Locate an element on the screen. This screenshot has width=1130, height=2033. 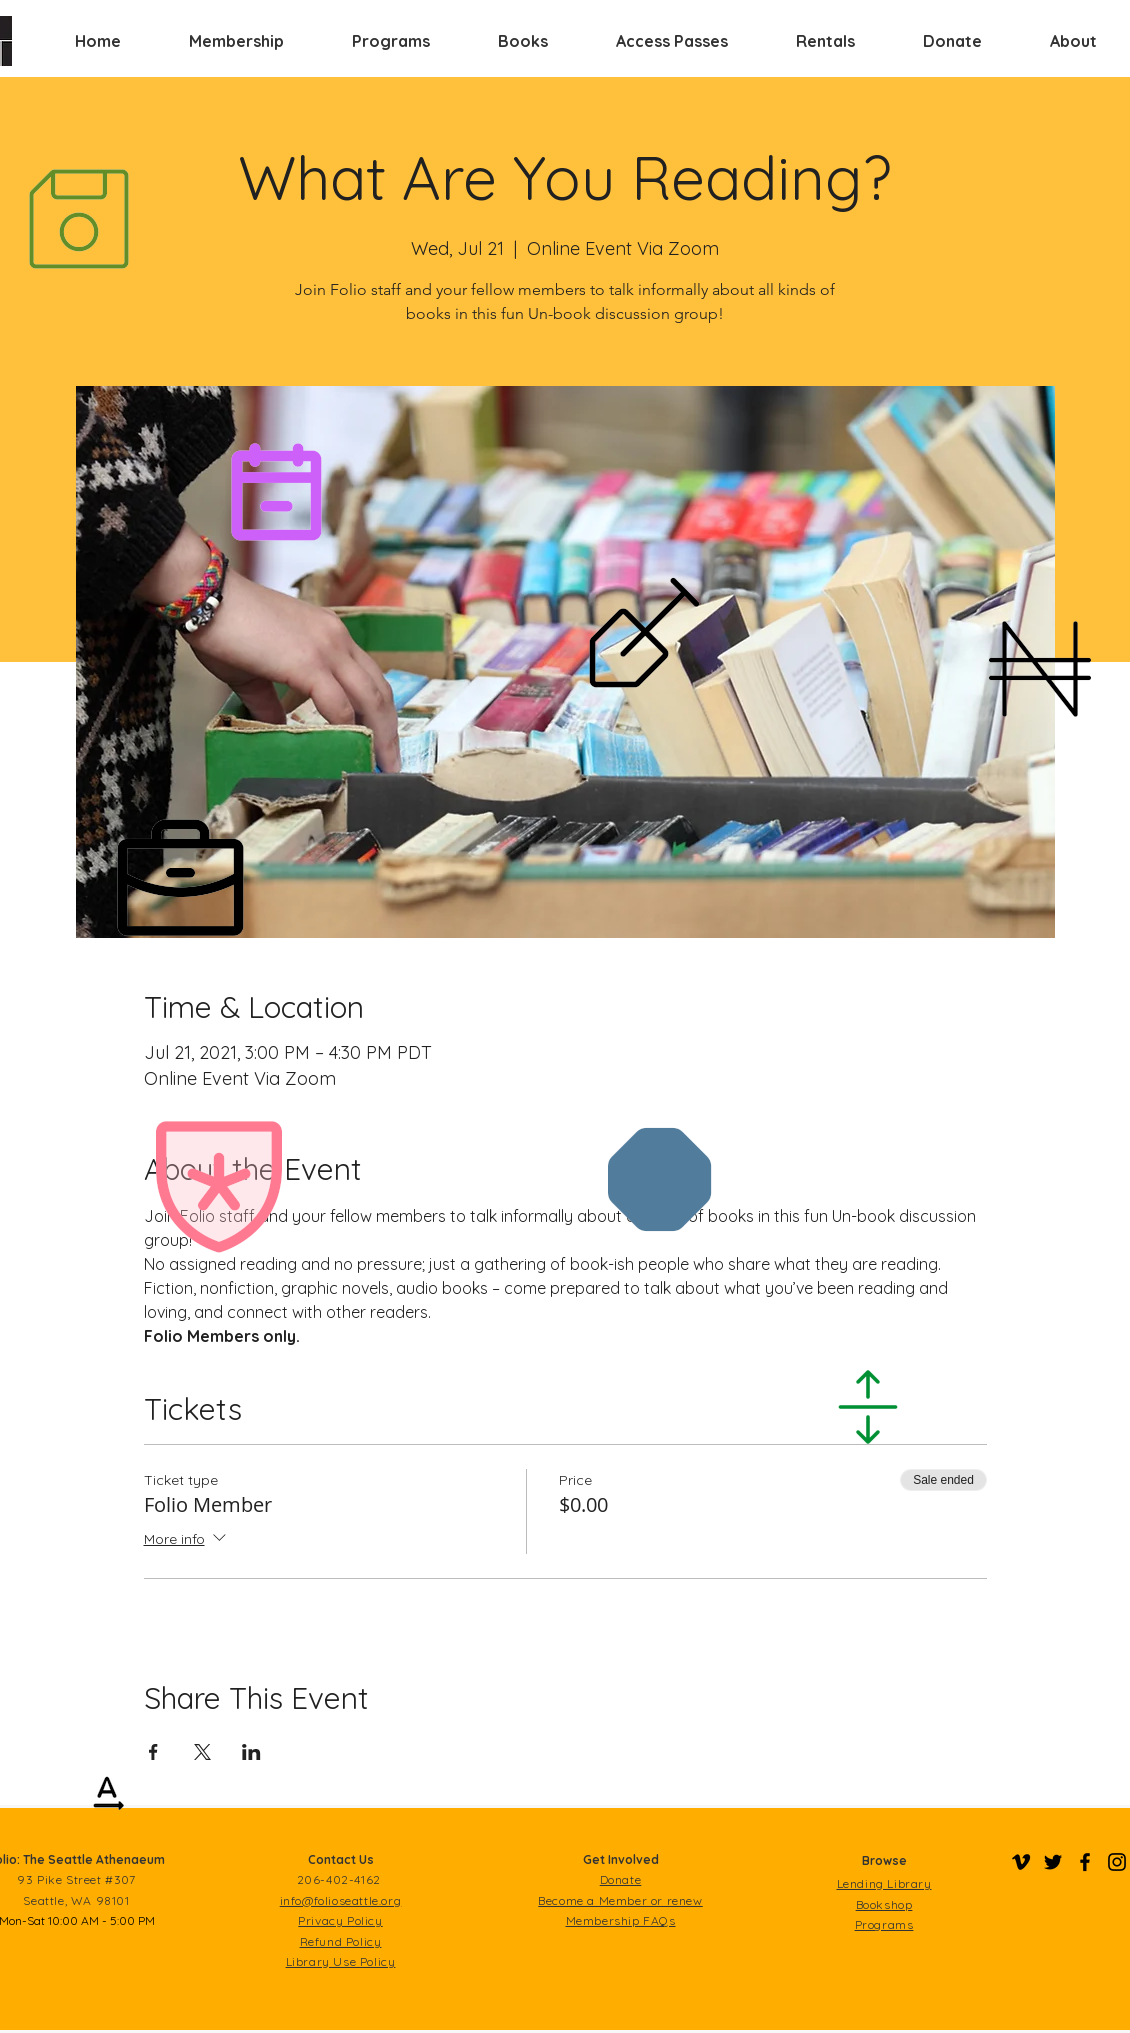
set text to horizontal orientation is located at coordinates (107, 1794).